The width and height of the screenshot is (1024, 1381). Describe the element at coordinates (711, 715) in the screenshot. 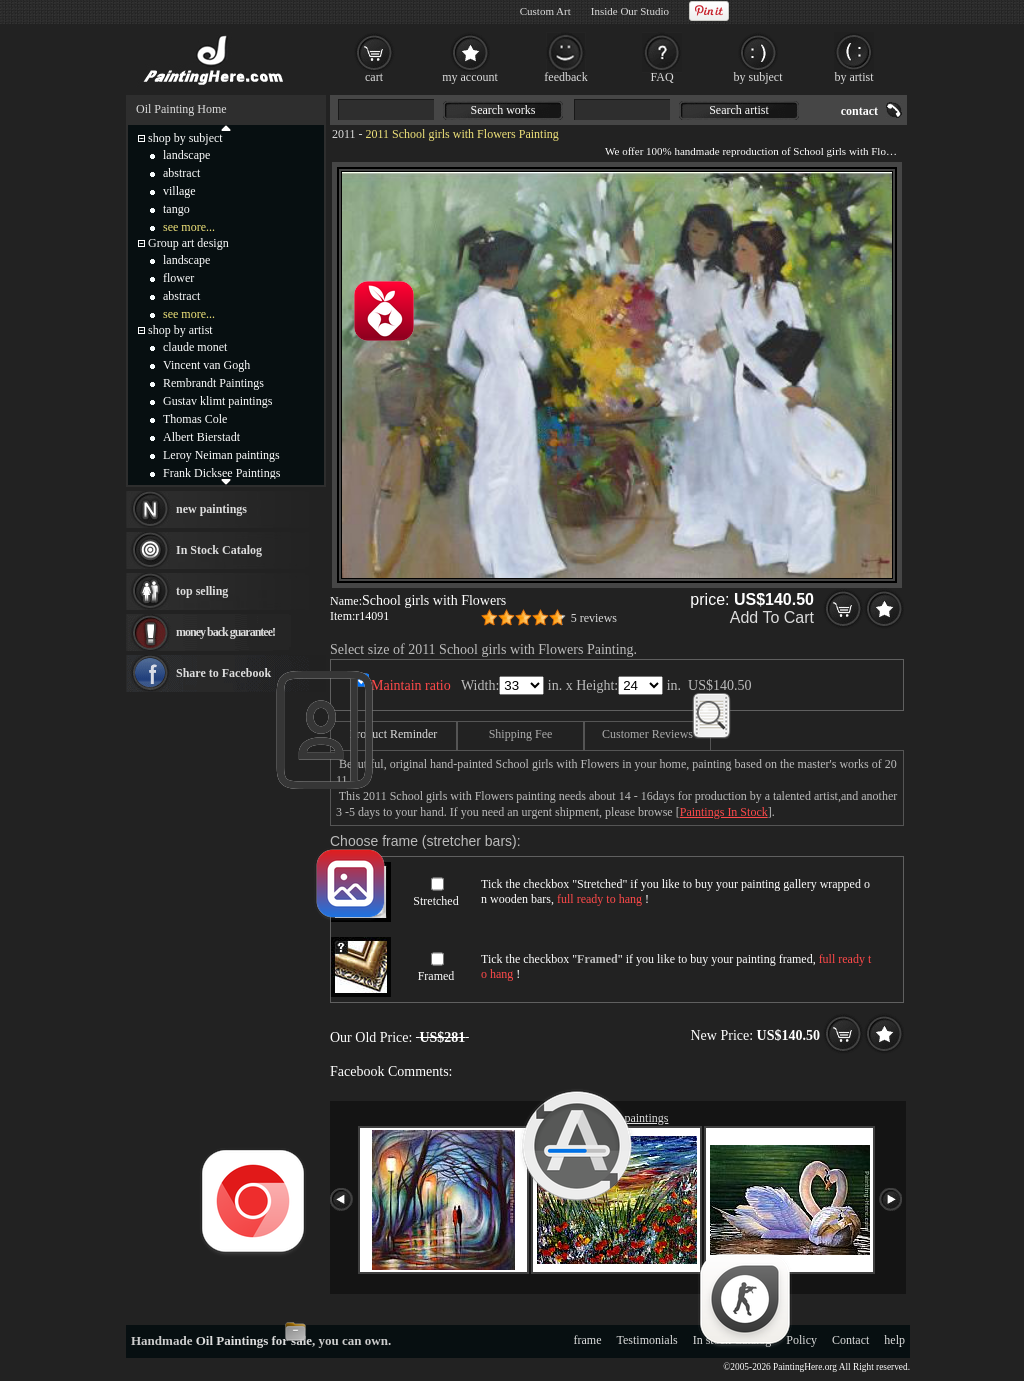

I see `open the system logs application` at that location.